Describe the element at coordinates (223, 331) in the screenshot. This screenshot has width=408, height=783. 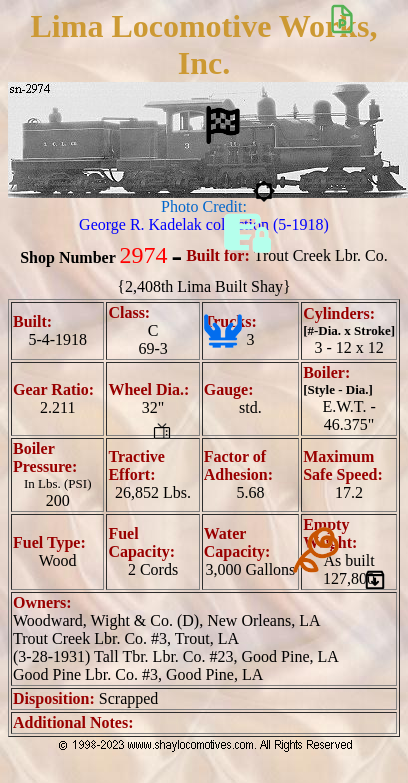
I see `indicates restricted or bound user permissions` at that location.